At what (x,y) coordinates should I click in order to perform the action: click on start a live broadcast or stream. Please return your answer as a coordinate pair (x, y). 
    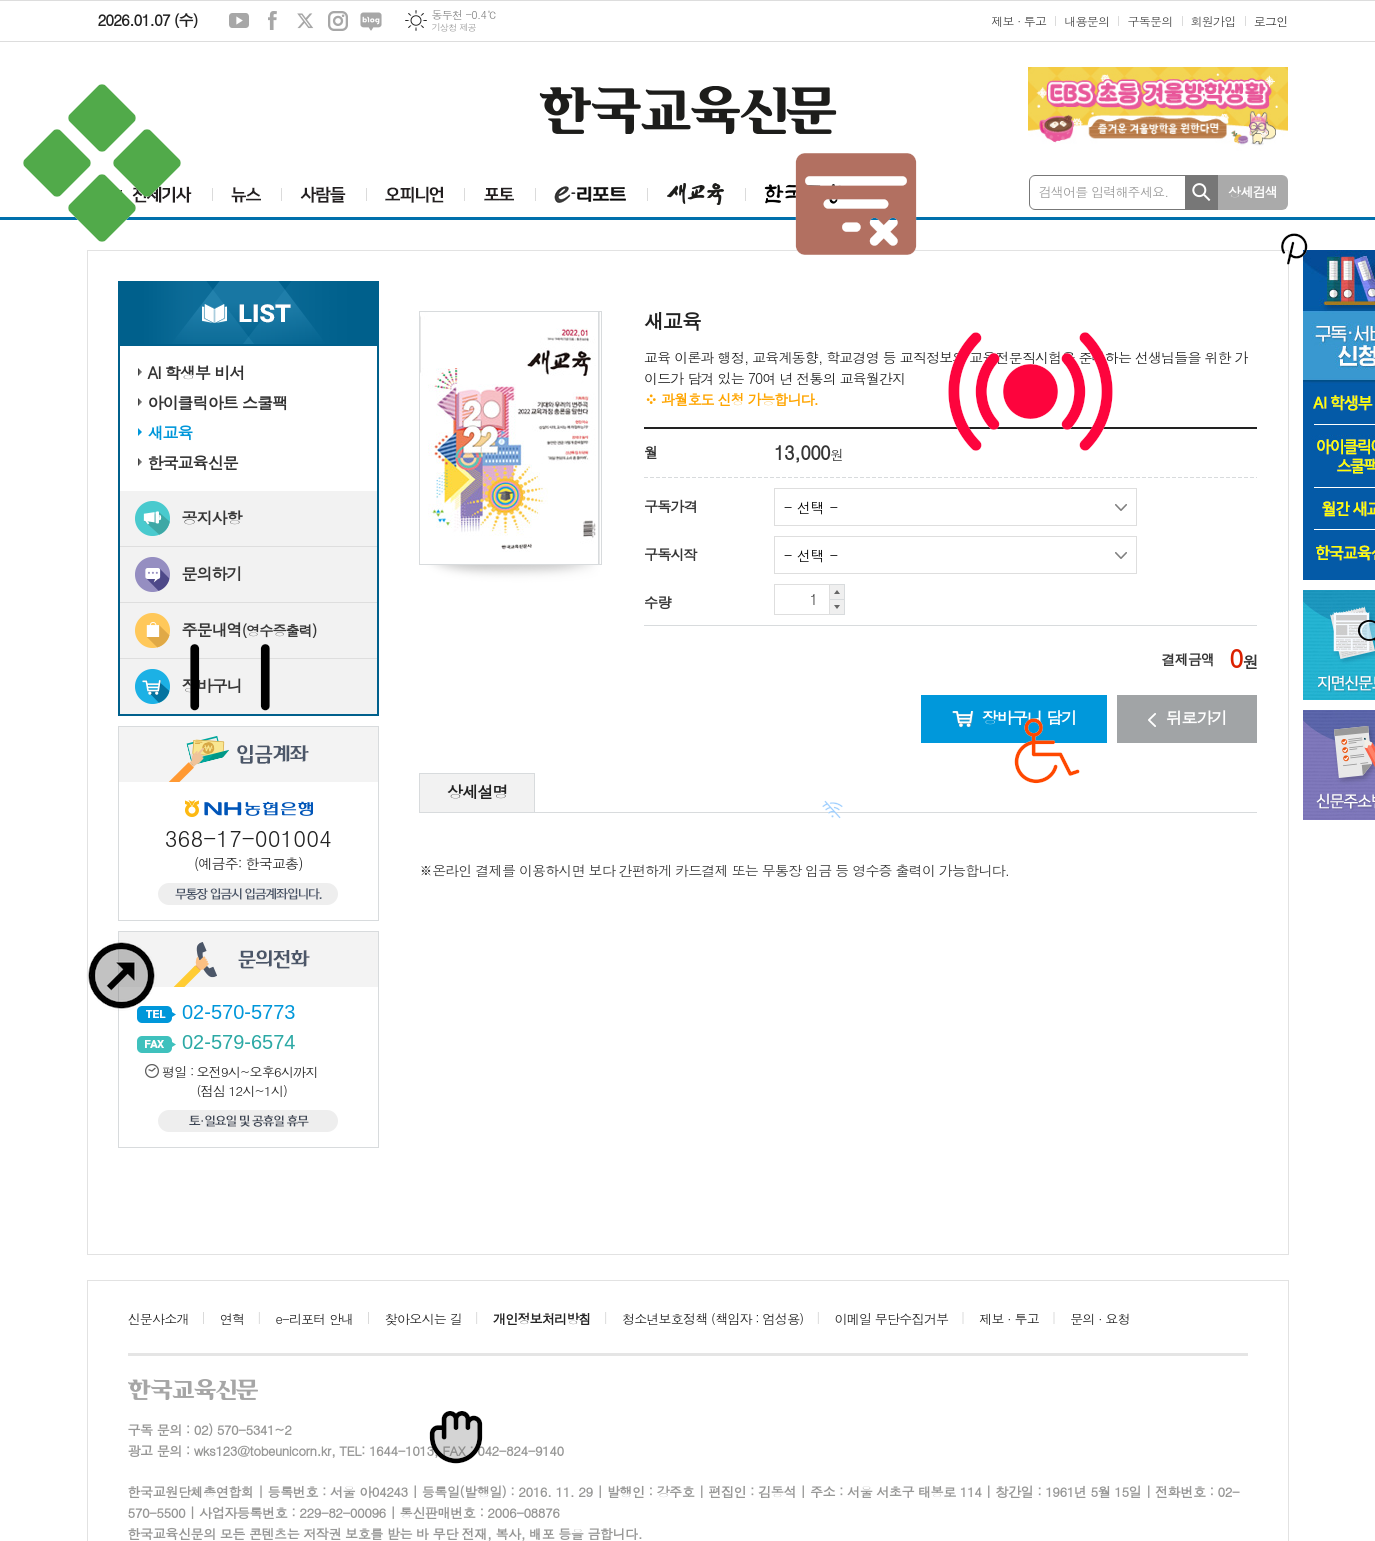
    Looking at the image, I should click on (1030, 391).